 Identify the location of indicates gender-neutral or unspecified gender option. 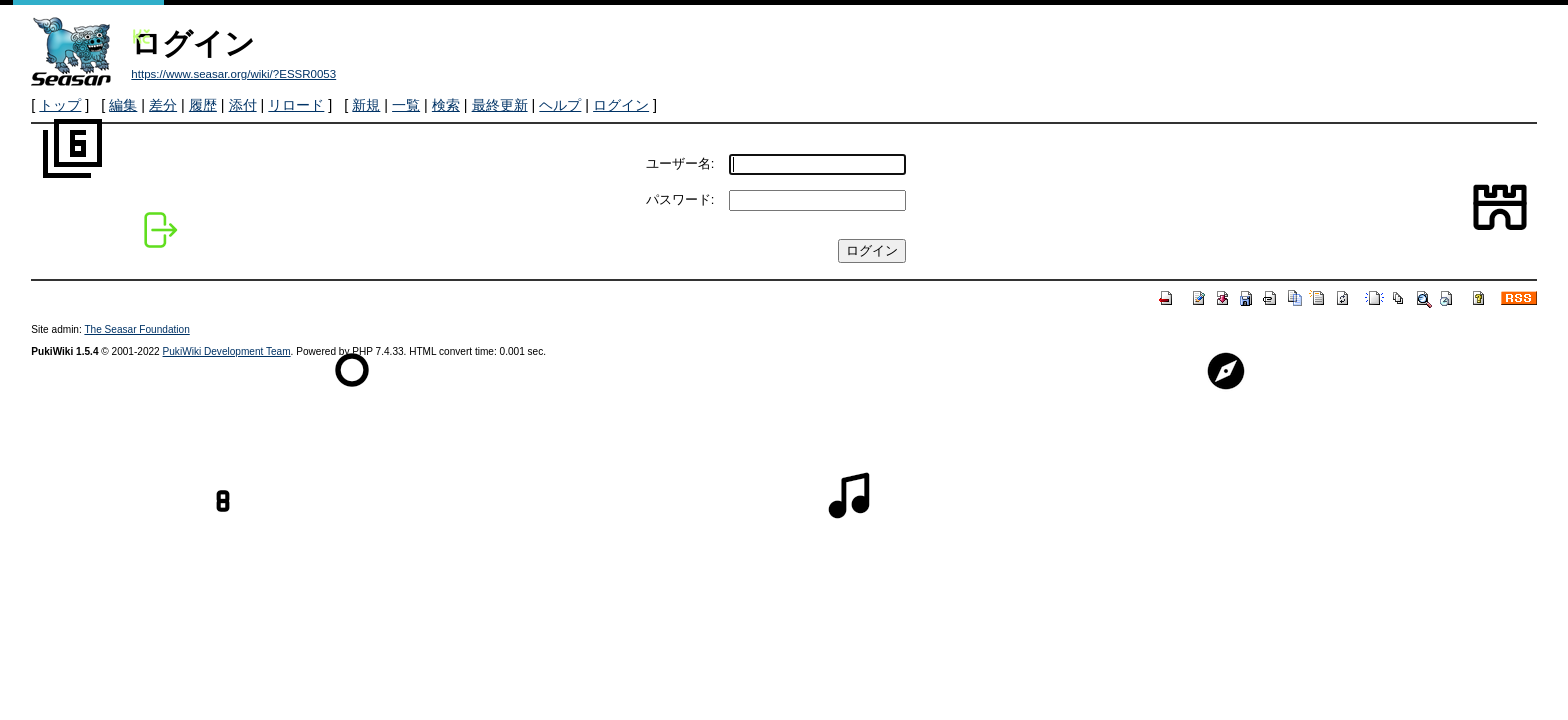
(352, 370).